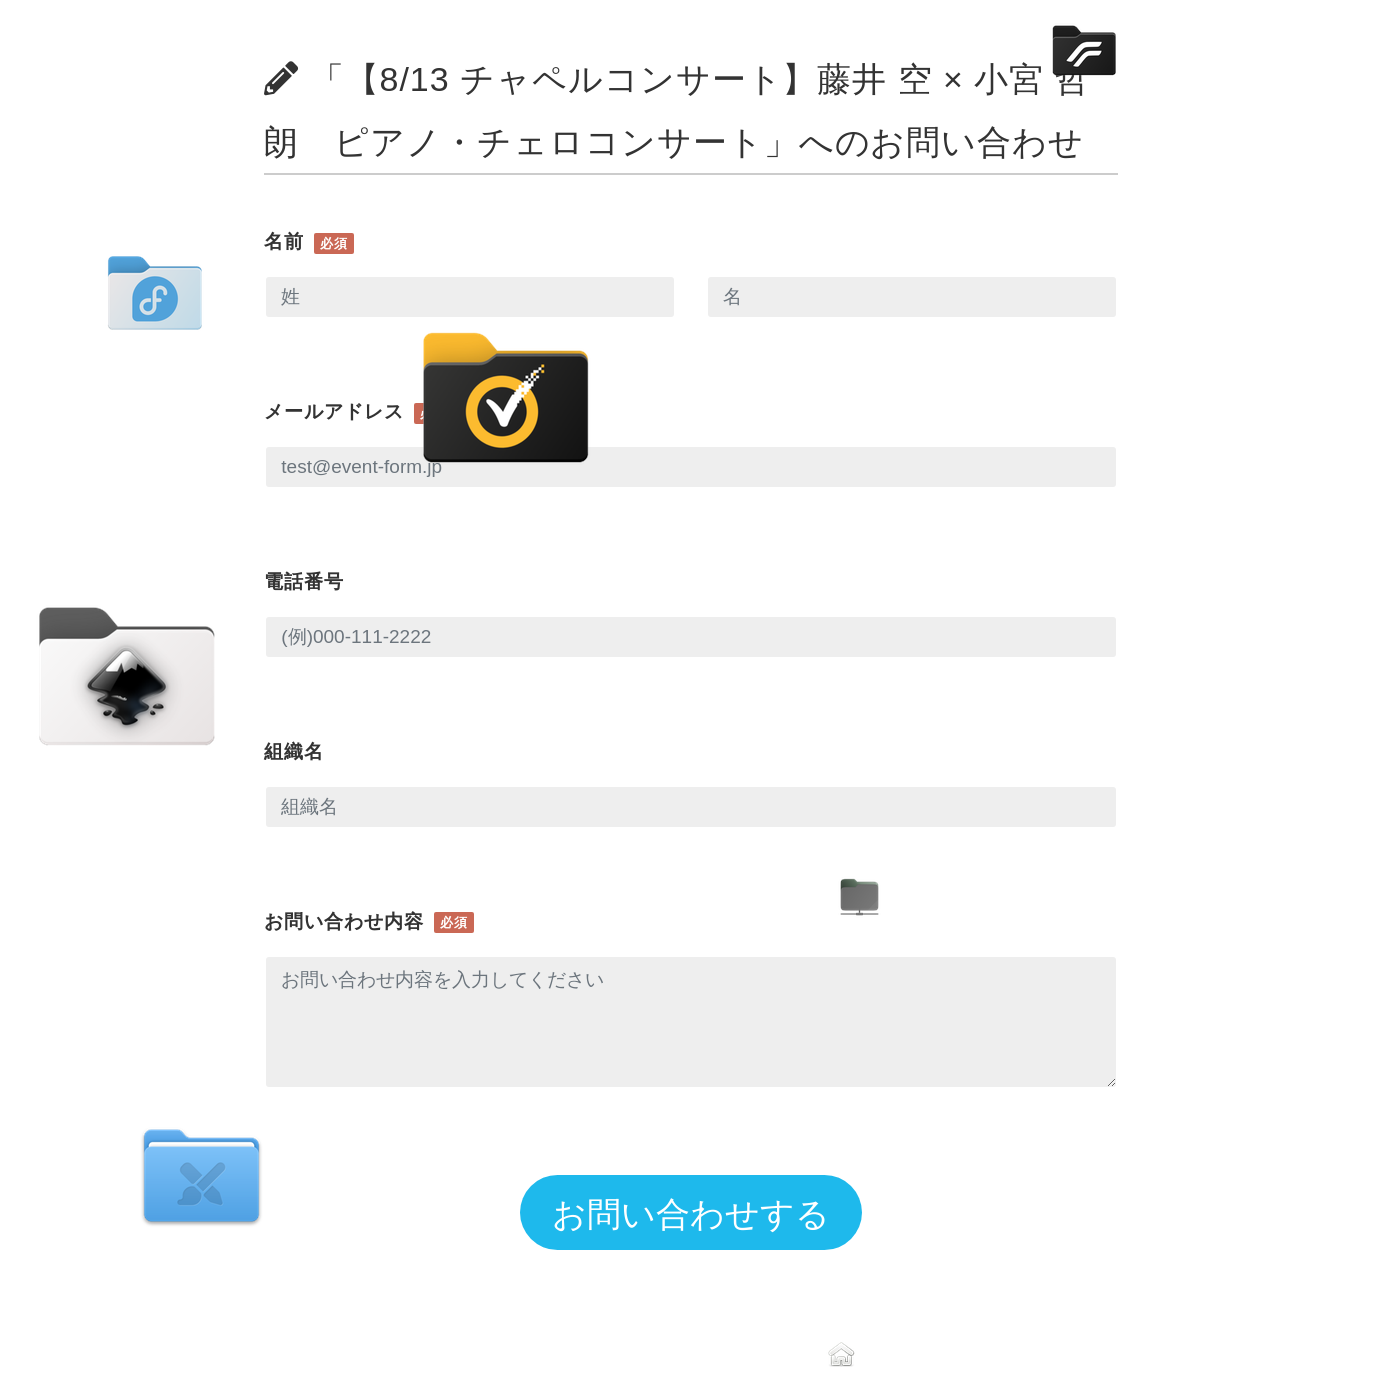 This screenshot has width=1382, height=1400. Describe the element at coordinates (859, 896) in the screenshot. I see `access a remote or network folder` at that location.